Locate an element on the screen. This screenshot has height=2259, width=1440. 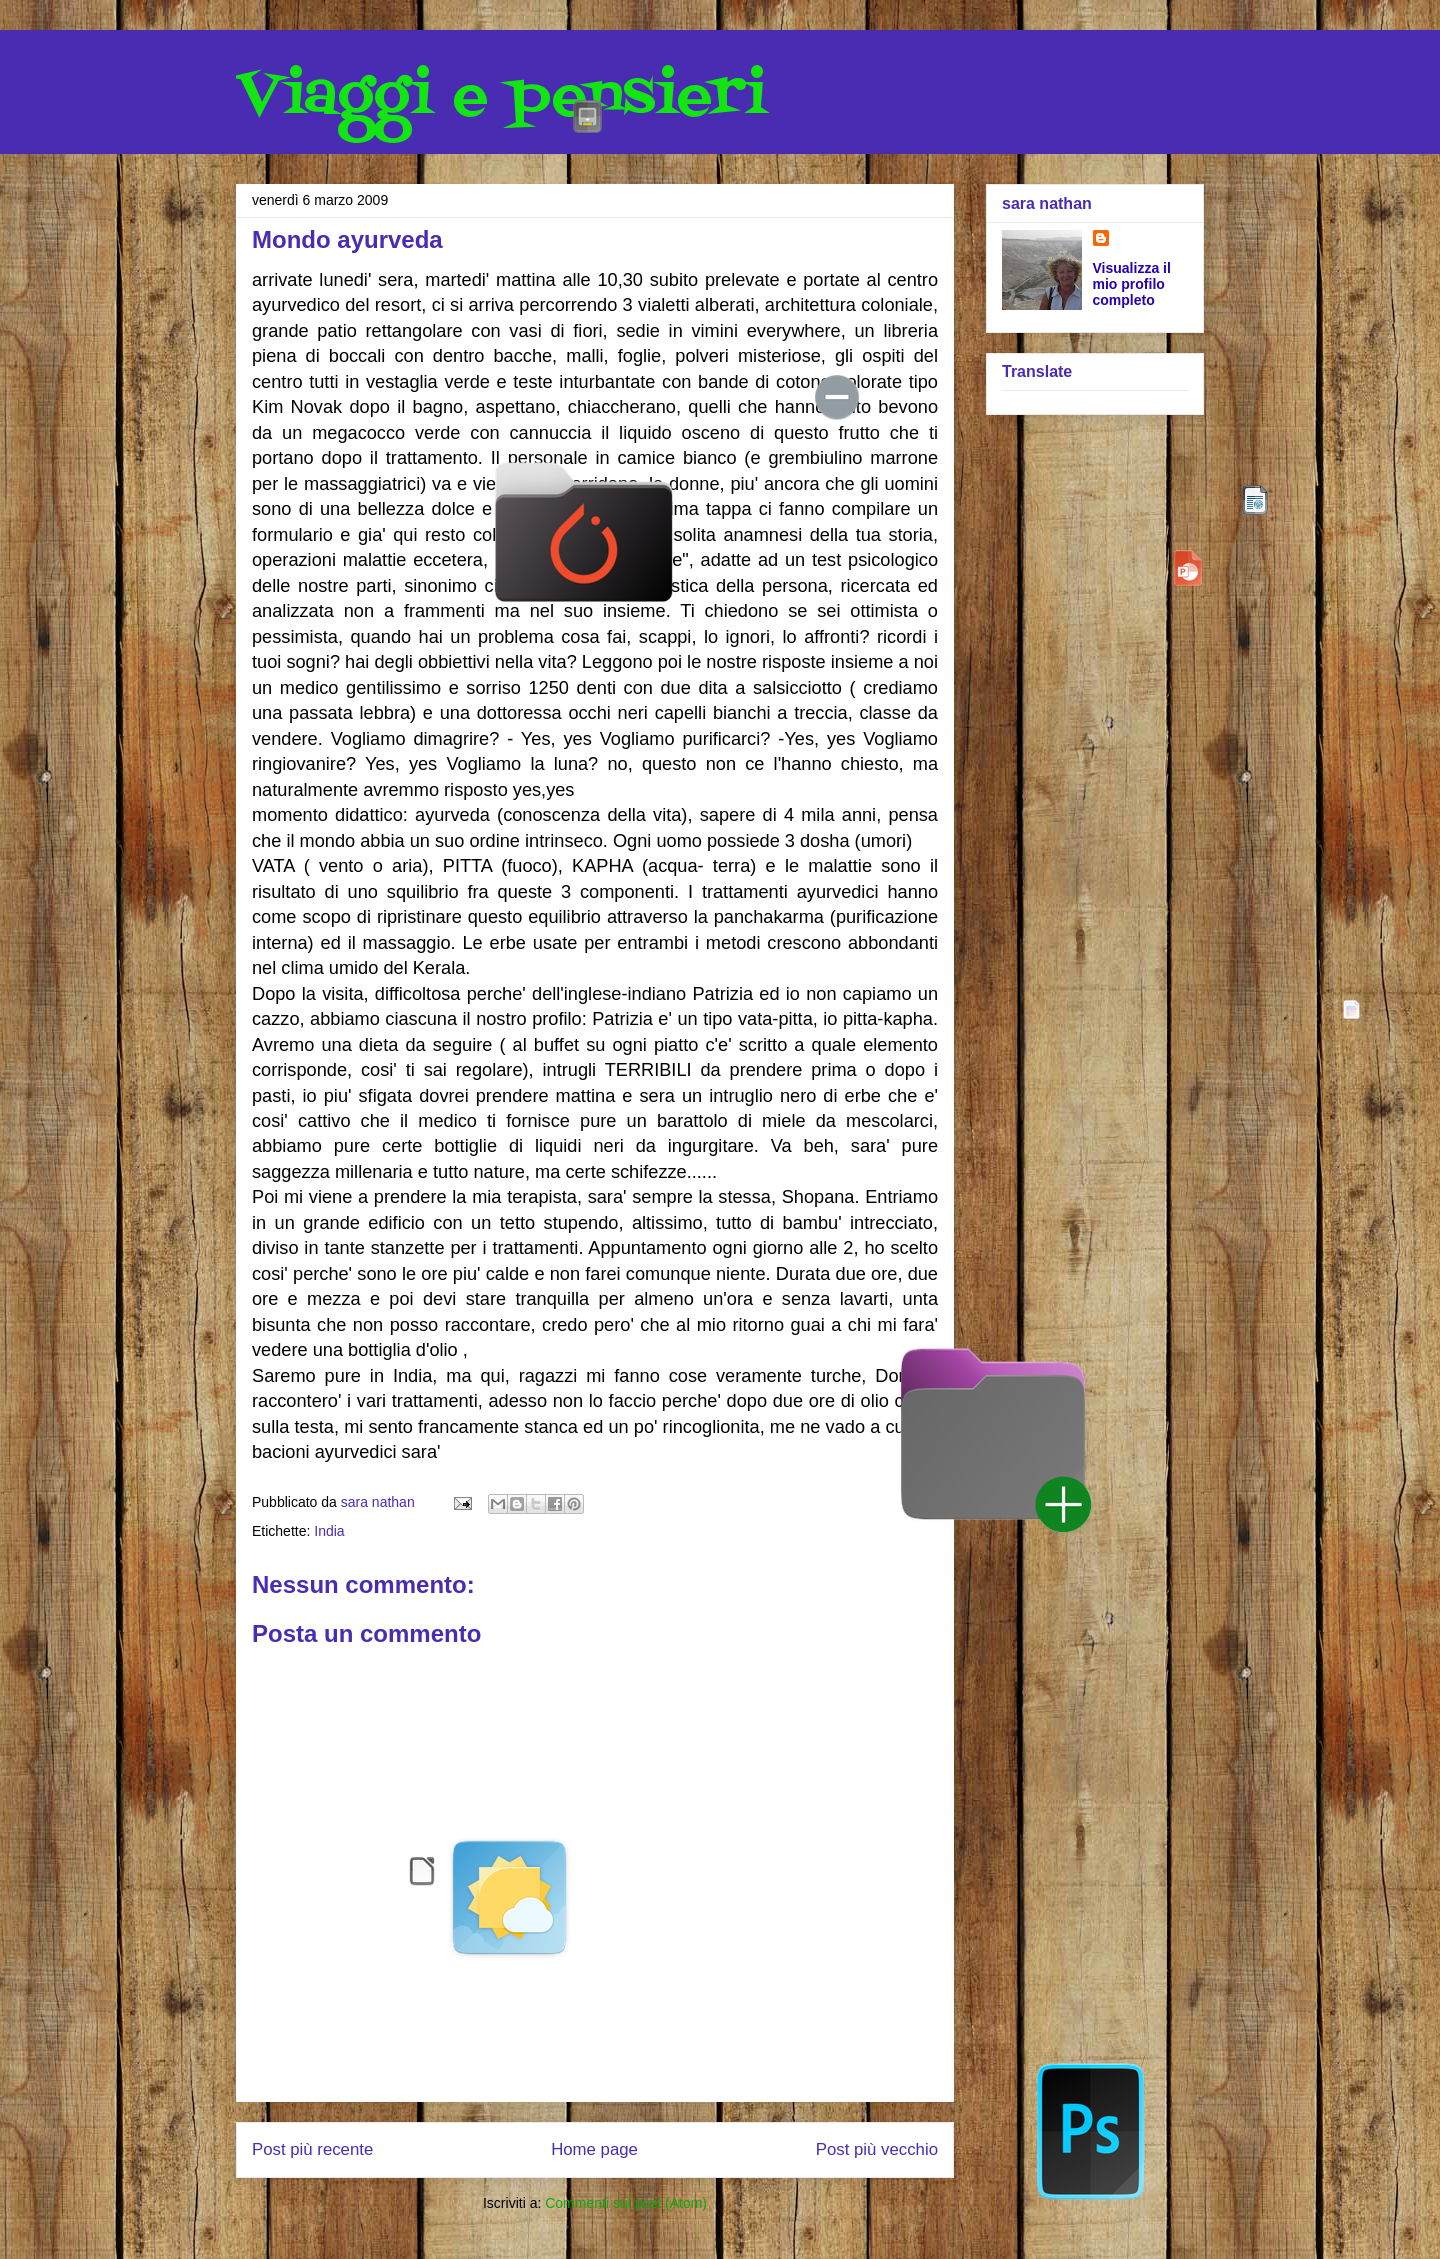
access development tools and applications is located at coordinates (1351, 1009).